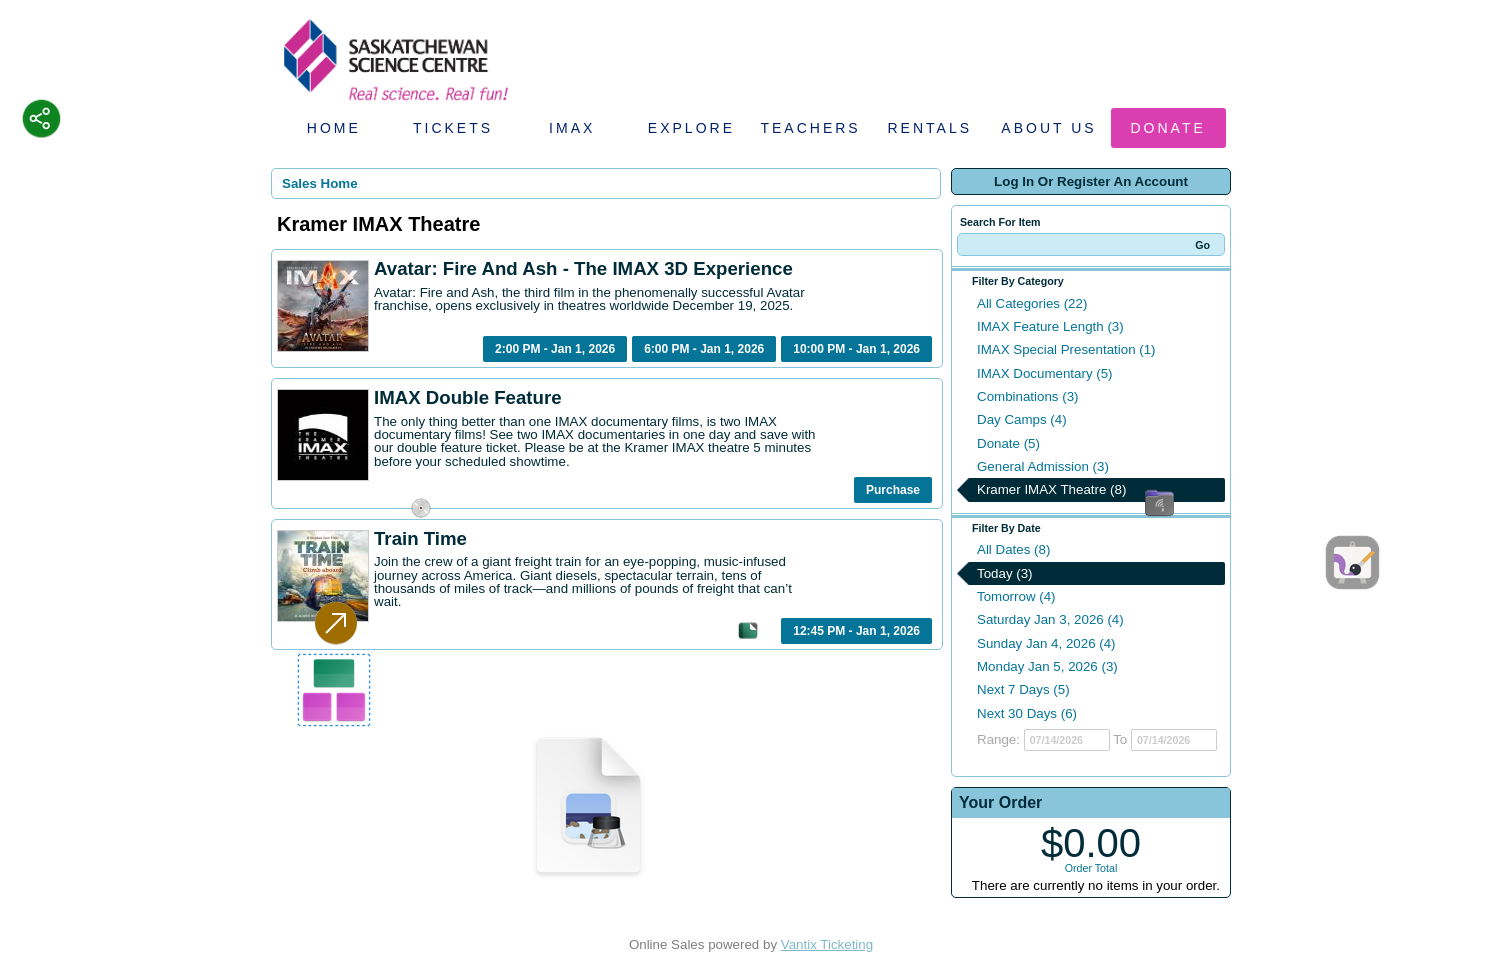  What do you see at coordinates (1352, 562) in the screenshot?
I see `create or design a new software project` at bounding box center [1352, 562].